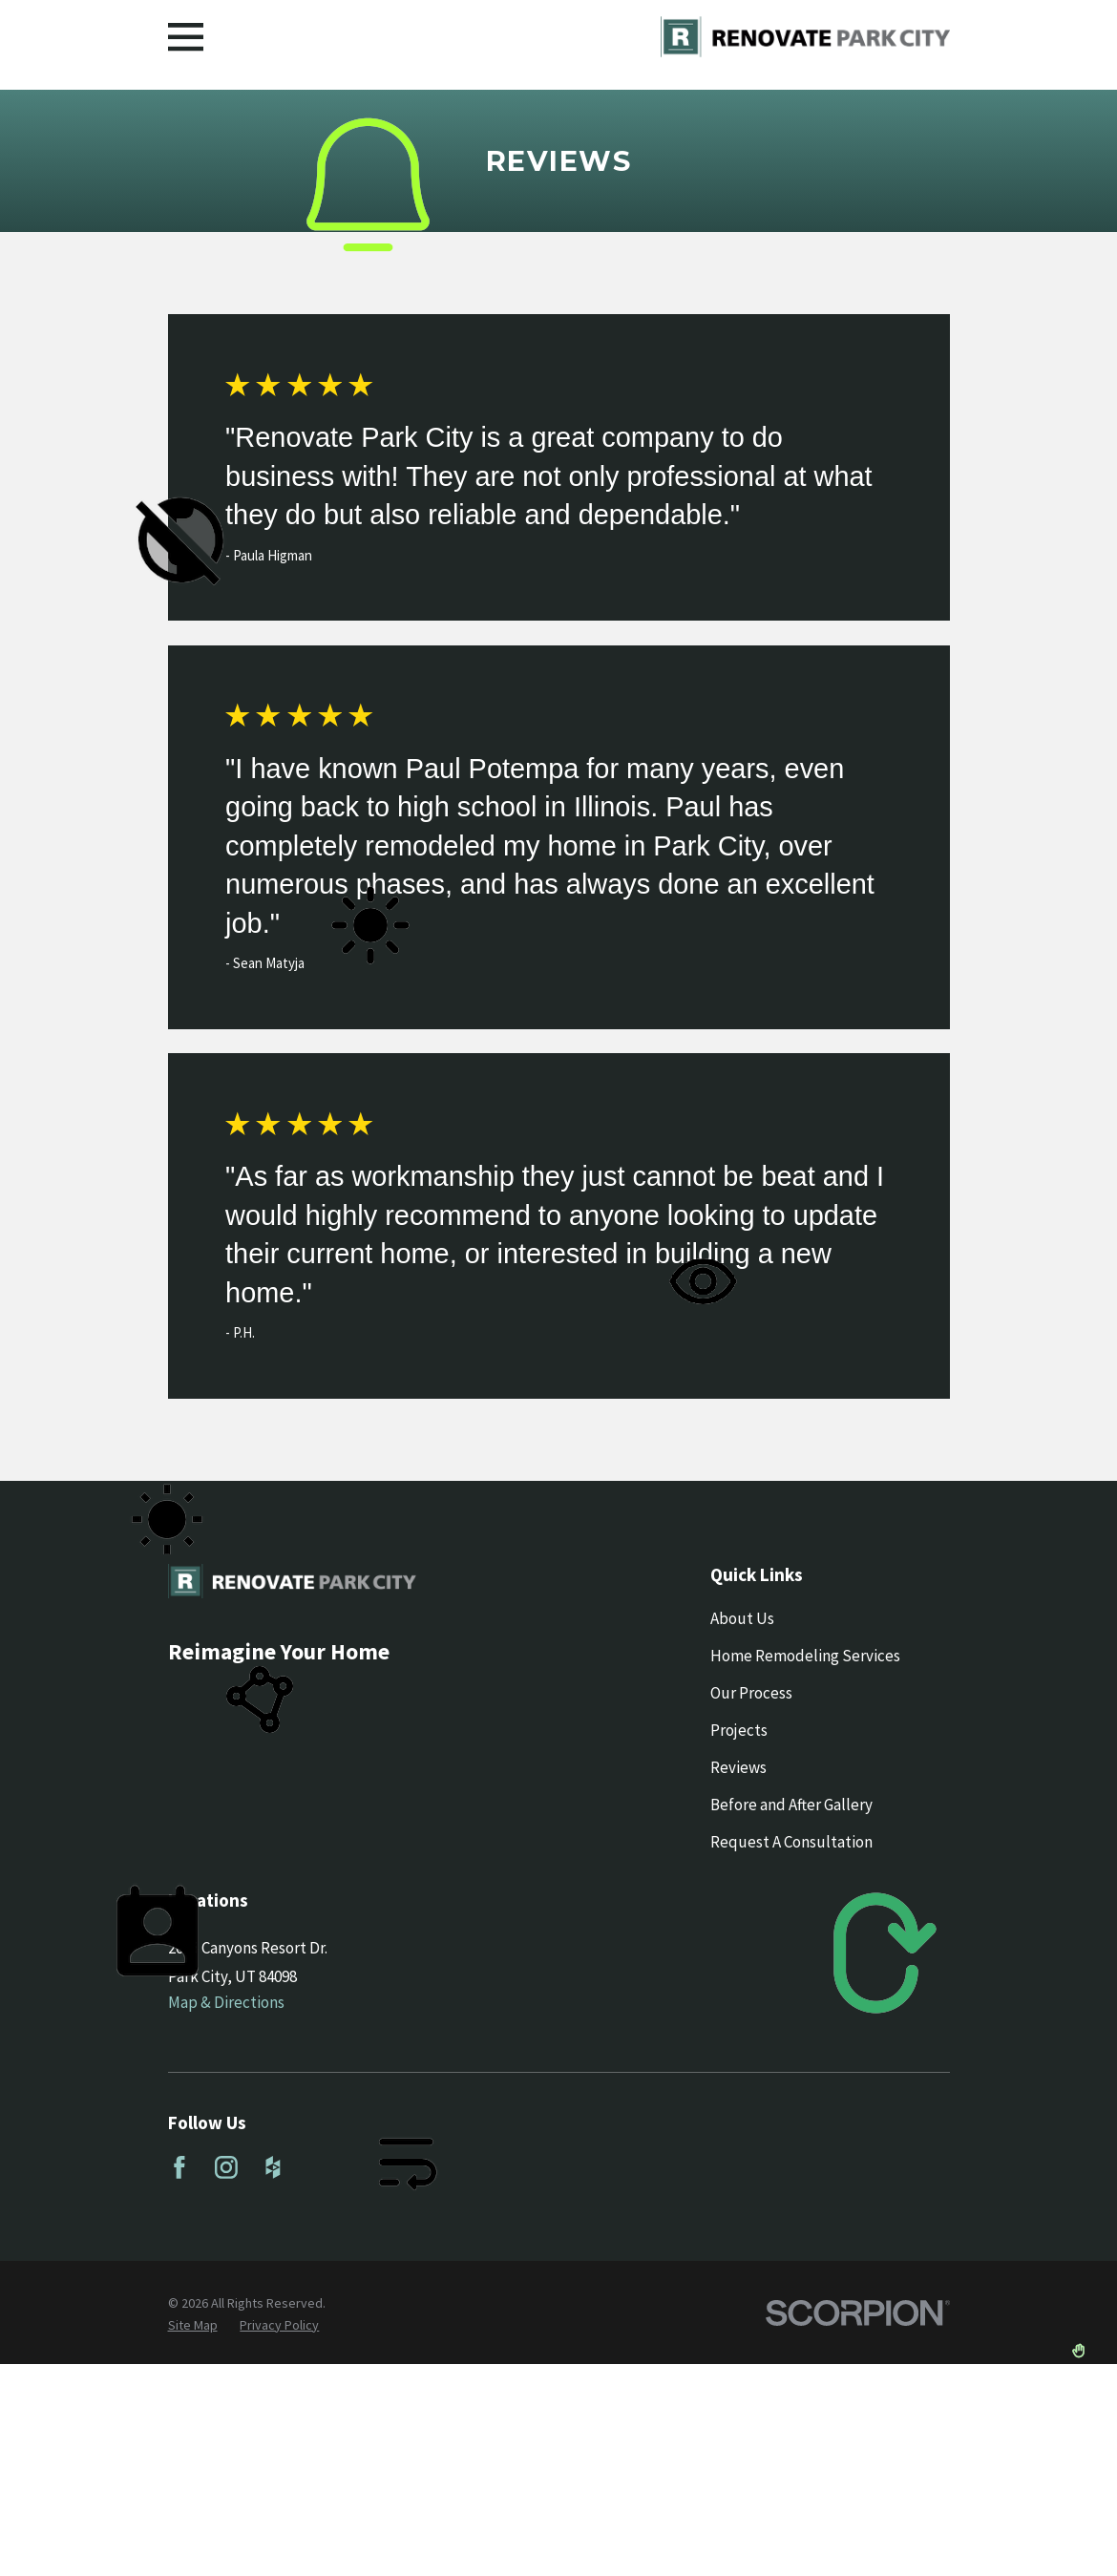  Describe the element at coordinates (1079, 2351) in the screenshot. I see `stop or pause an action` at that location.